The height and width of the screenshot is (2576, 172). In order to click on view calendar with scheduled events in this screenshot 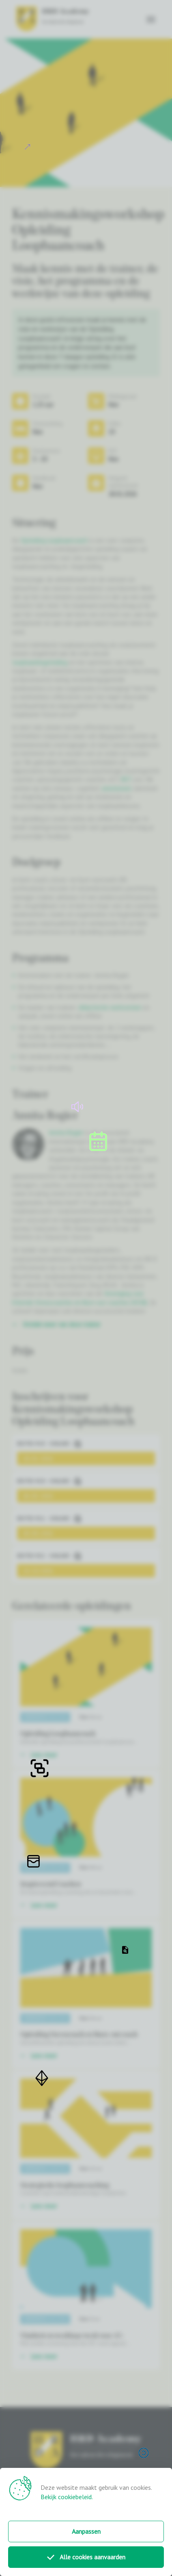, I will do `click(98, 1141)`.